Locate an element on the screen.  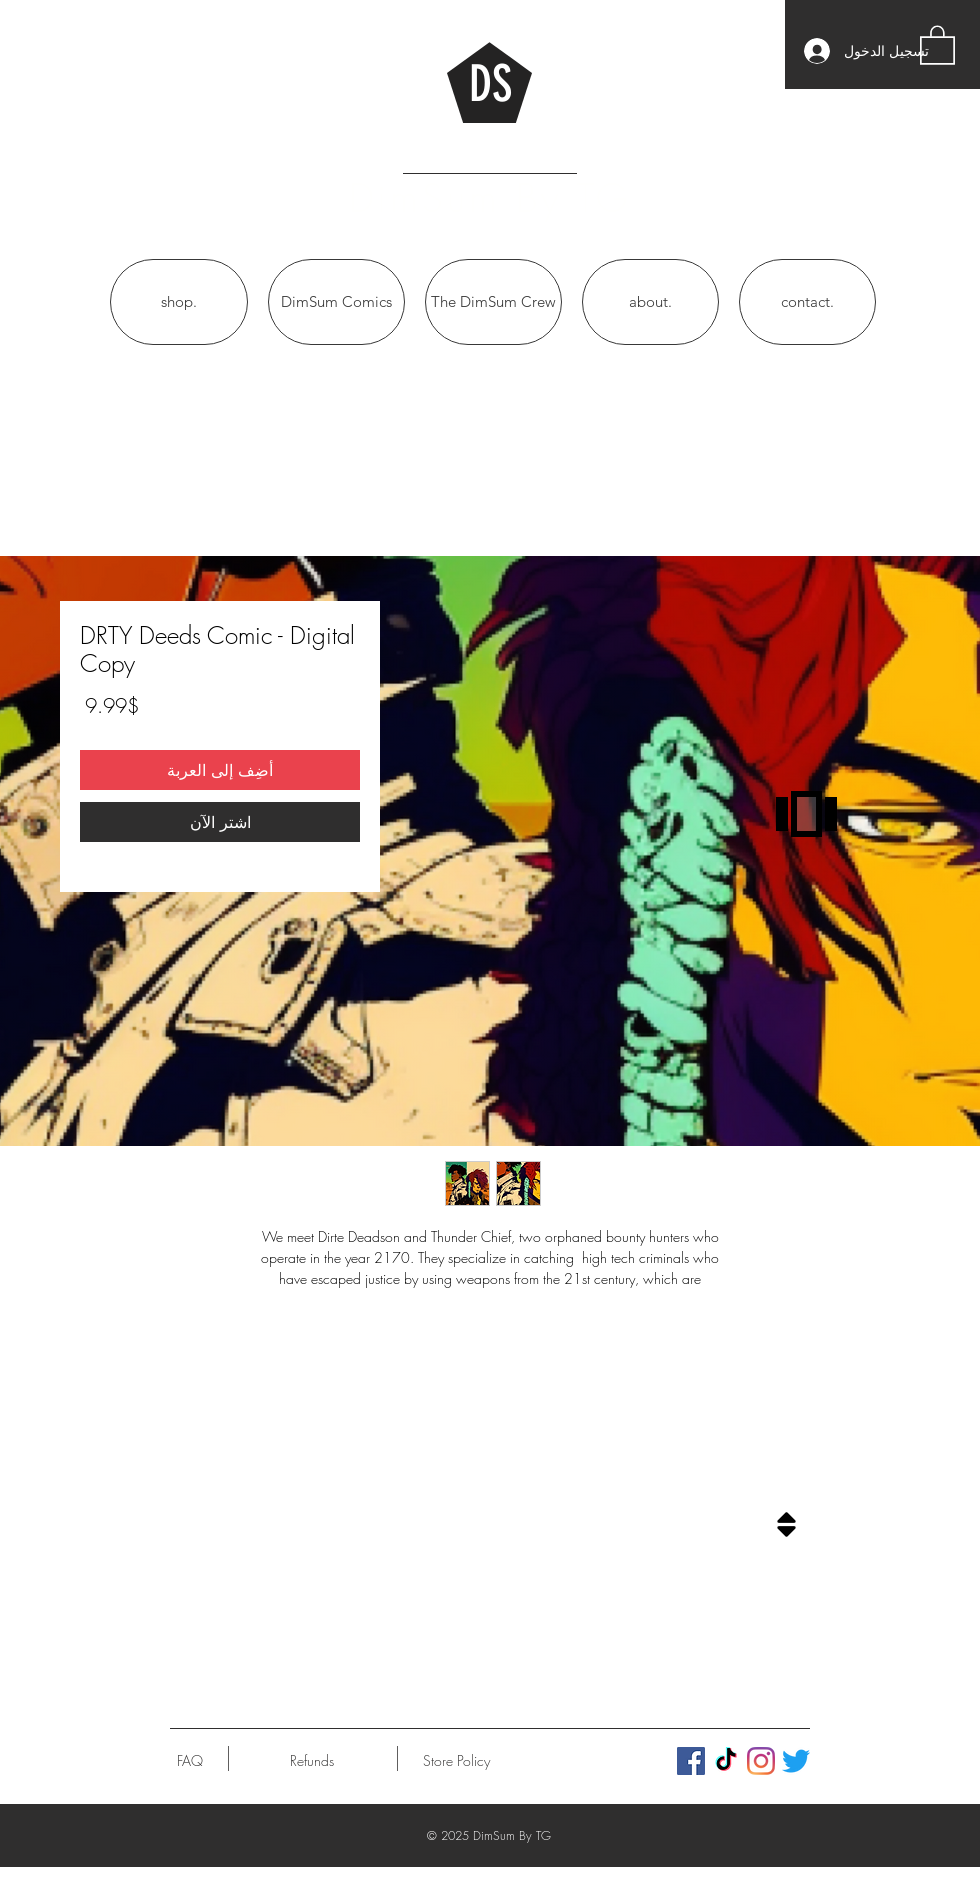
view content in carousel or slideshow mode is located at coordinates (806, 815).